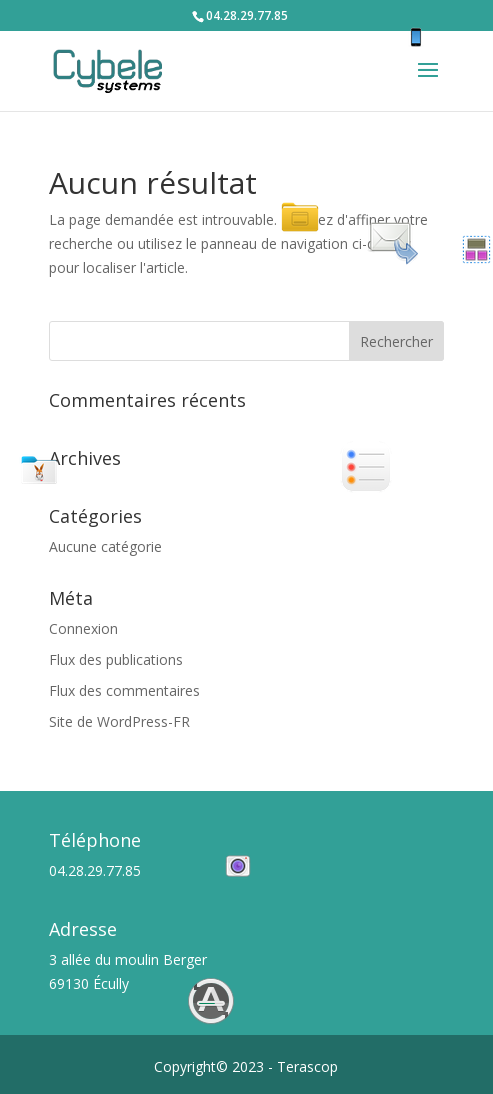 The height and width of the screenshot is (1094, 493). What do you see at coordinates (211, 1001) in the screenshot?
I see `open the software update manager` at bounding box center [211, 1001].